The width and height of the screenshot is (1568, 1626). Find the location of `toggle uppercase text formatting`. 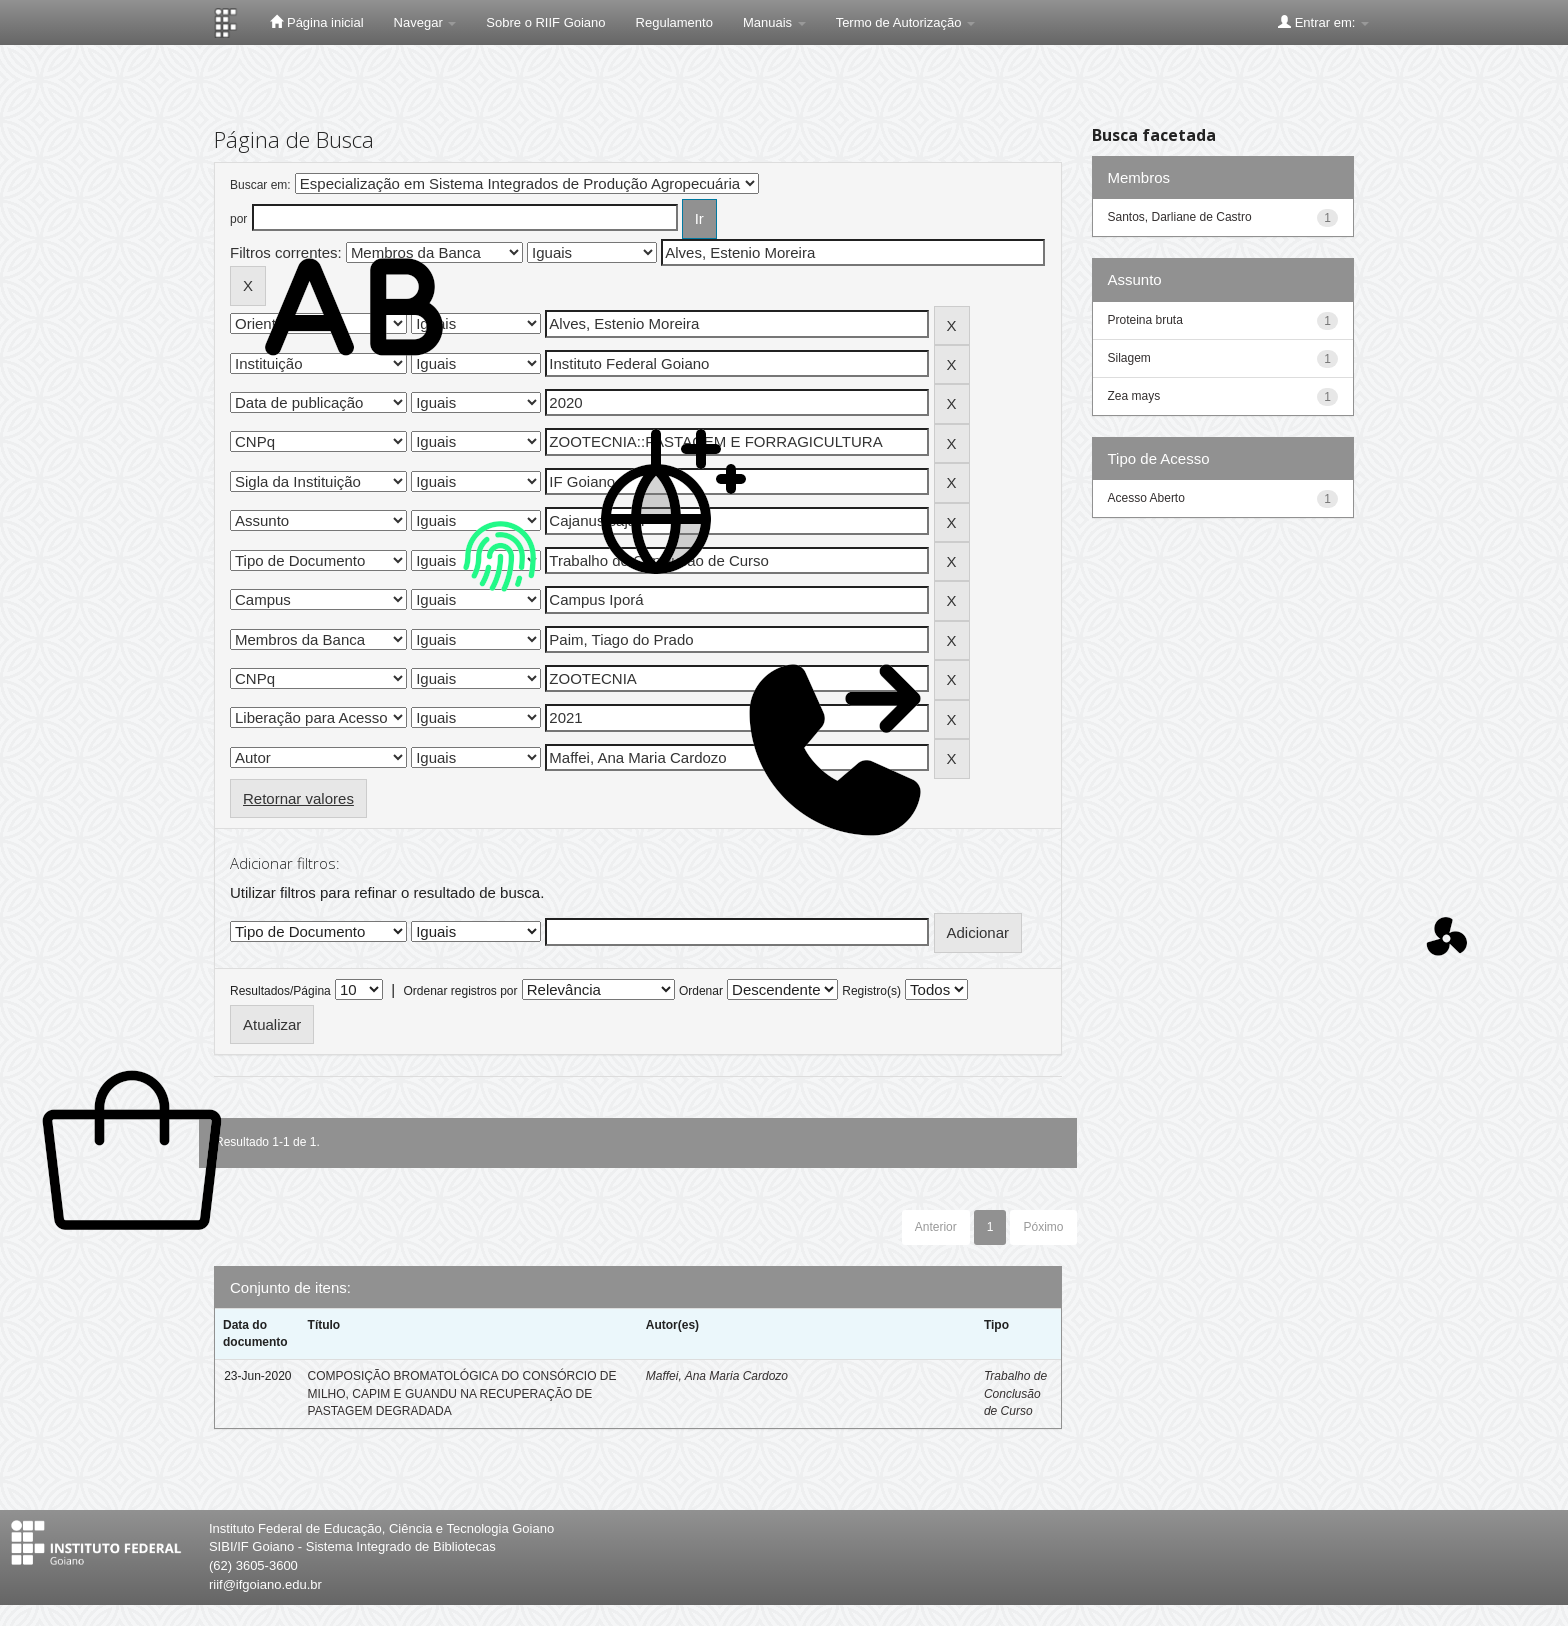

toggle uppercase text formatting is located at coordinates (354, 315).